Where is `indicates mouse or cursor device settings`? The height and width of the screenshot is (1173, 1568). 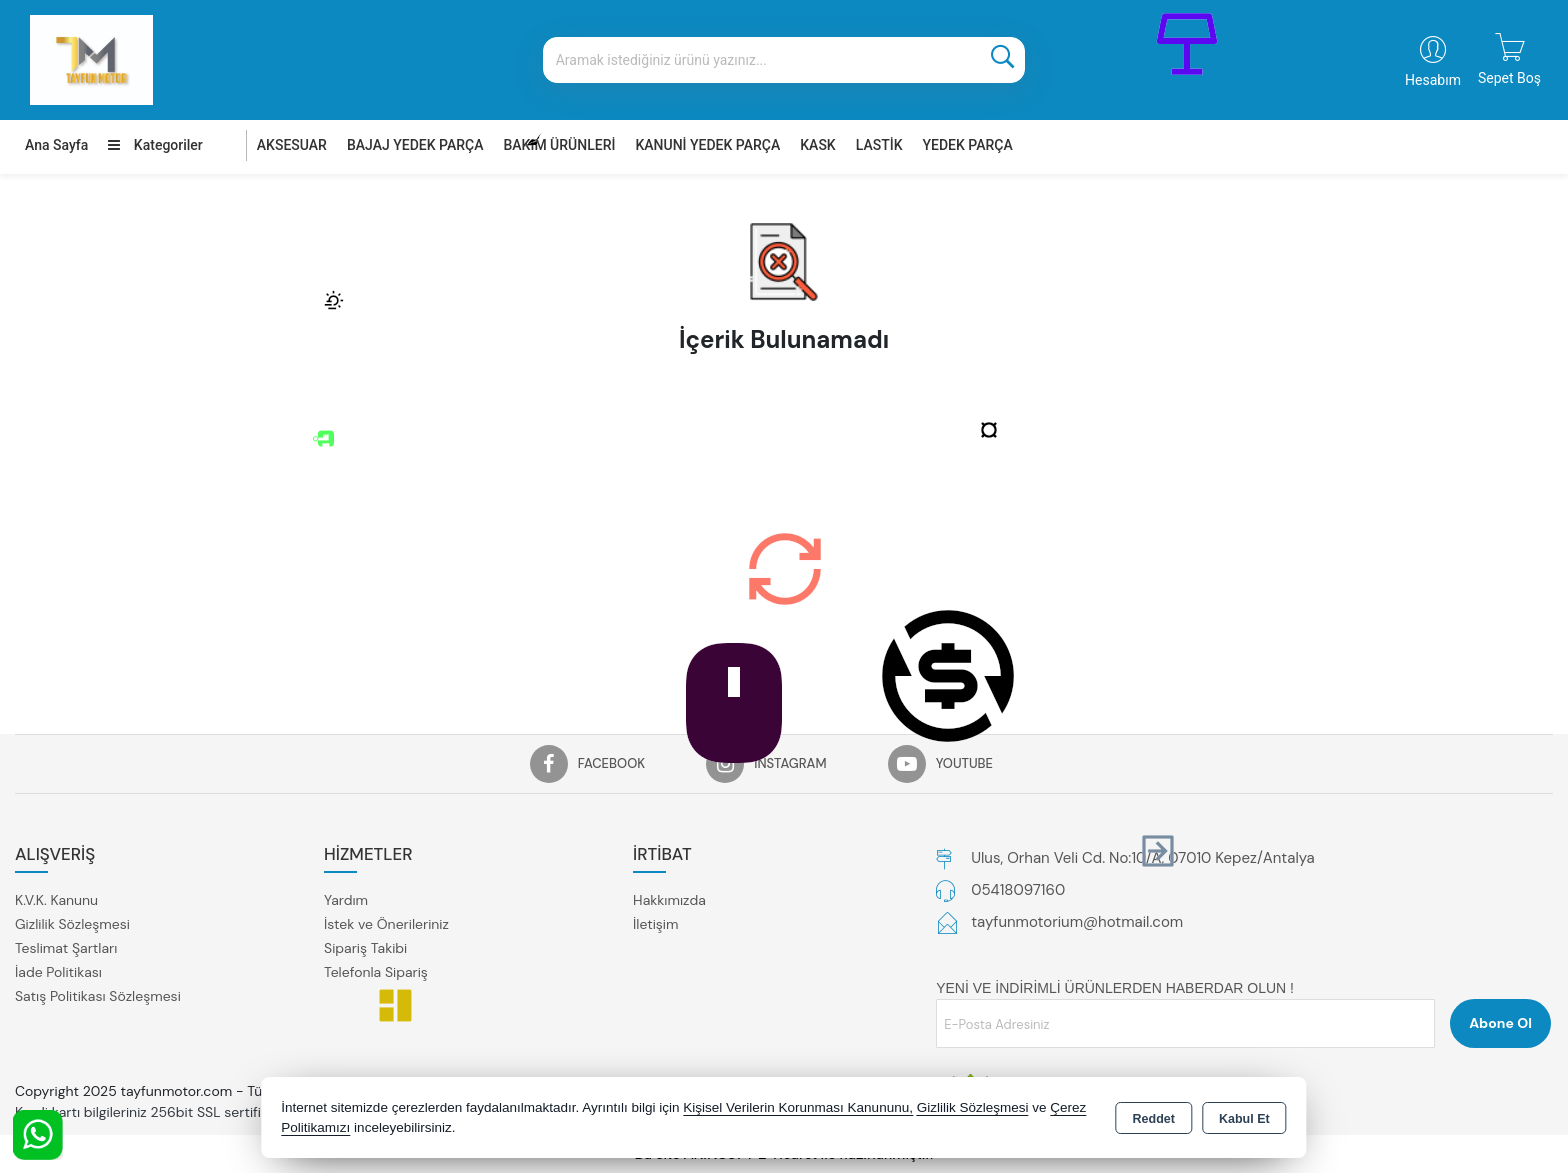 indicates mouse or cursor device settings is located at coordinates (734, 703).